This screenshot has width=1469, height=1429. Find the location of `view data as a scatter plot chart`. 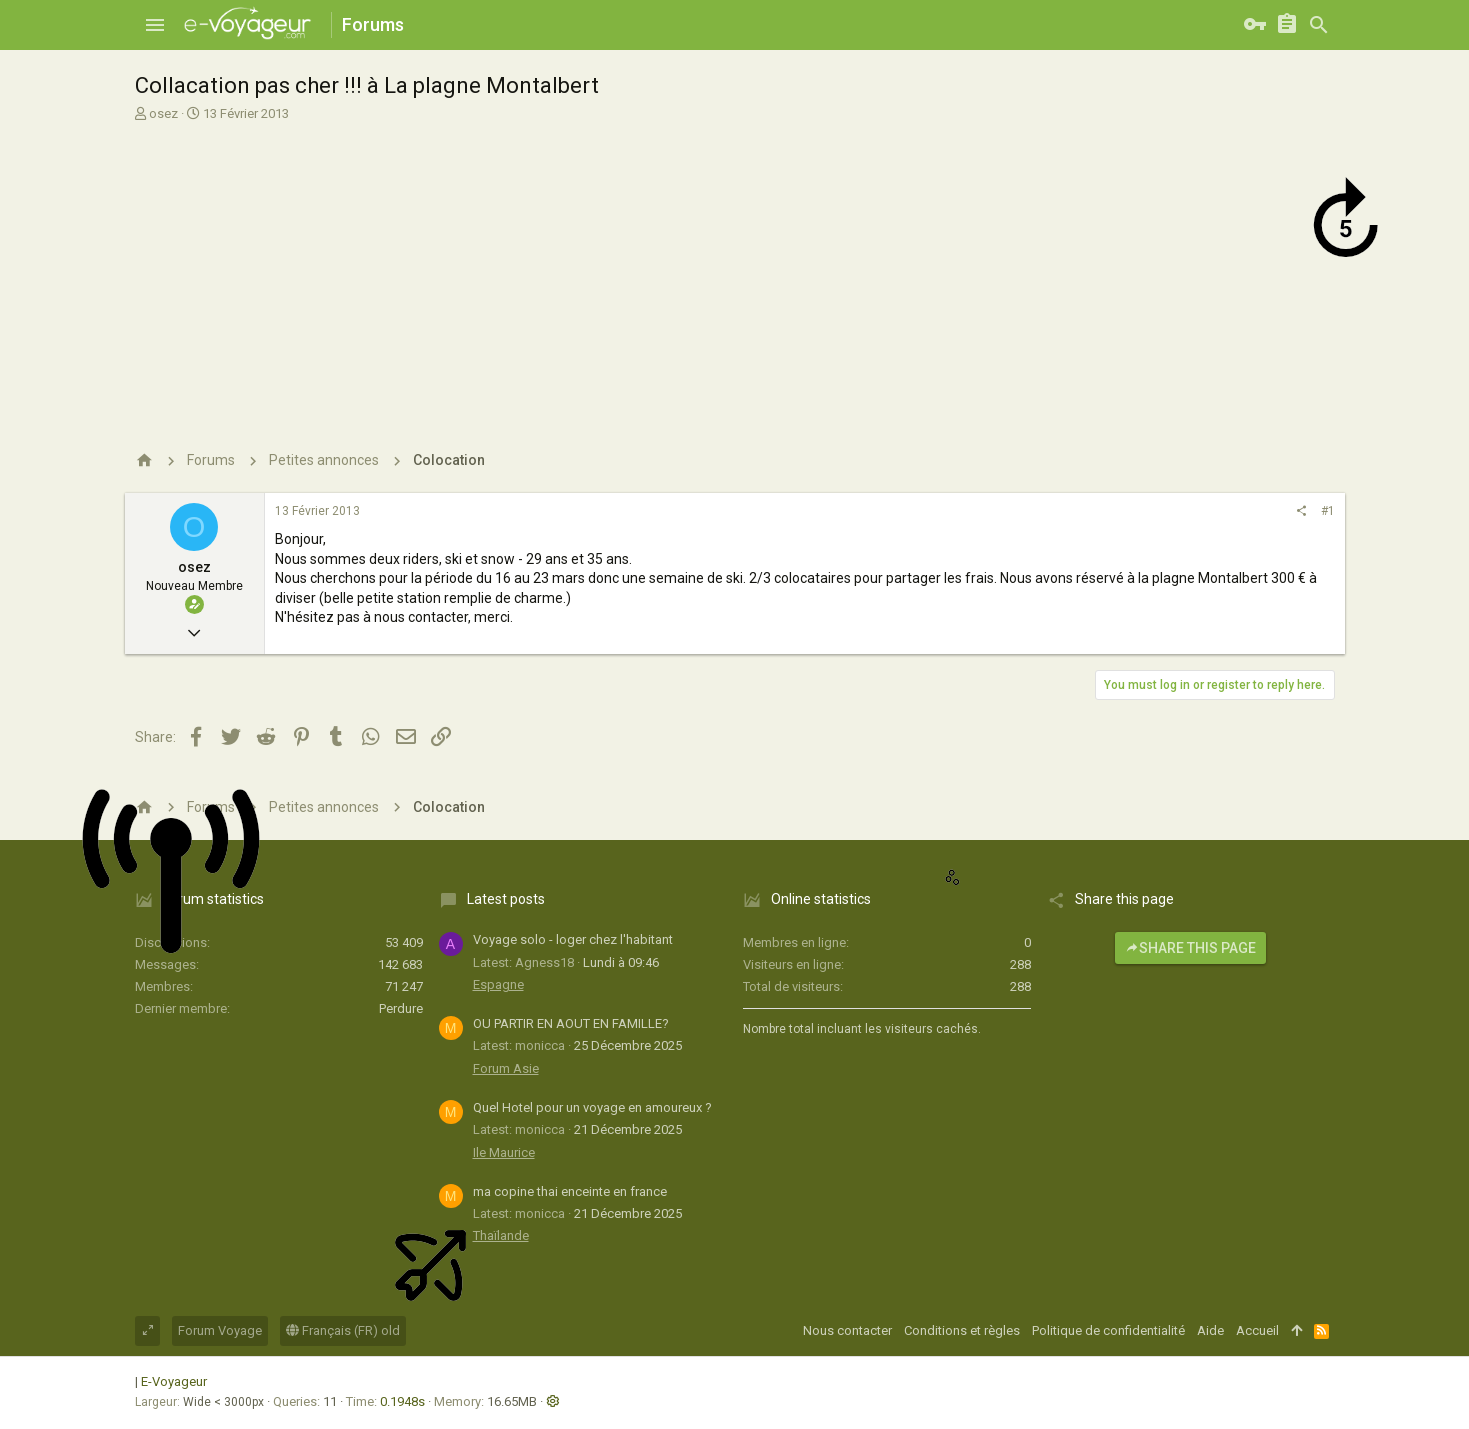

view data as a scatter plot chart is located at coordinates (952, 877).